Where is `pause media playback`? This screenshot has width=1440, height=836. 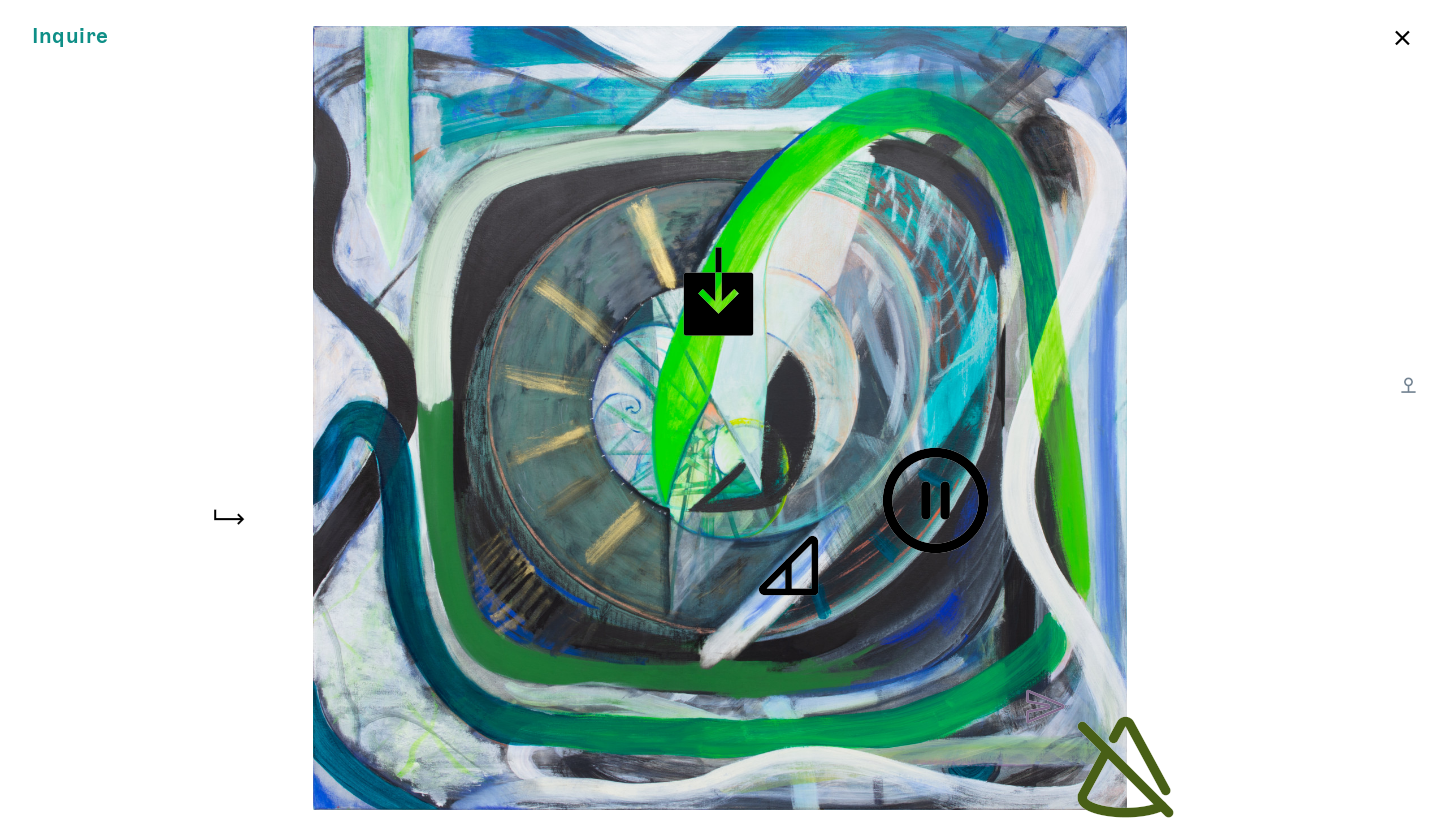
pause media playback is located at coordinates (935, 500).